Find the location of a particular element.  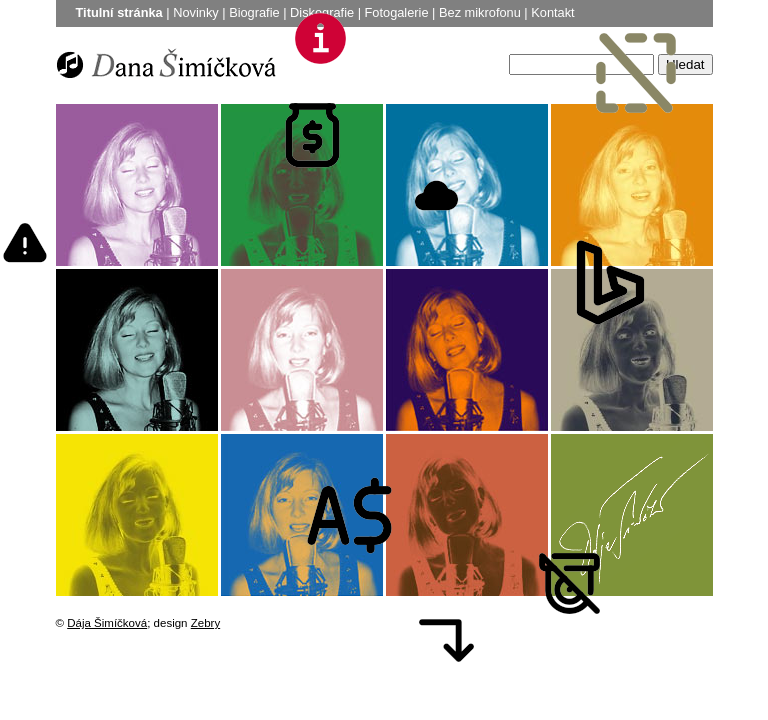

indicates cloudy weather conditions is located at coordinates (436, 195).